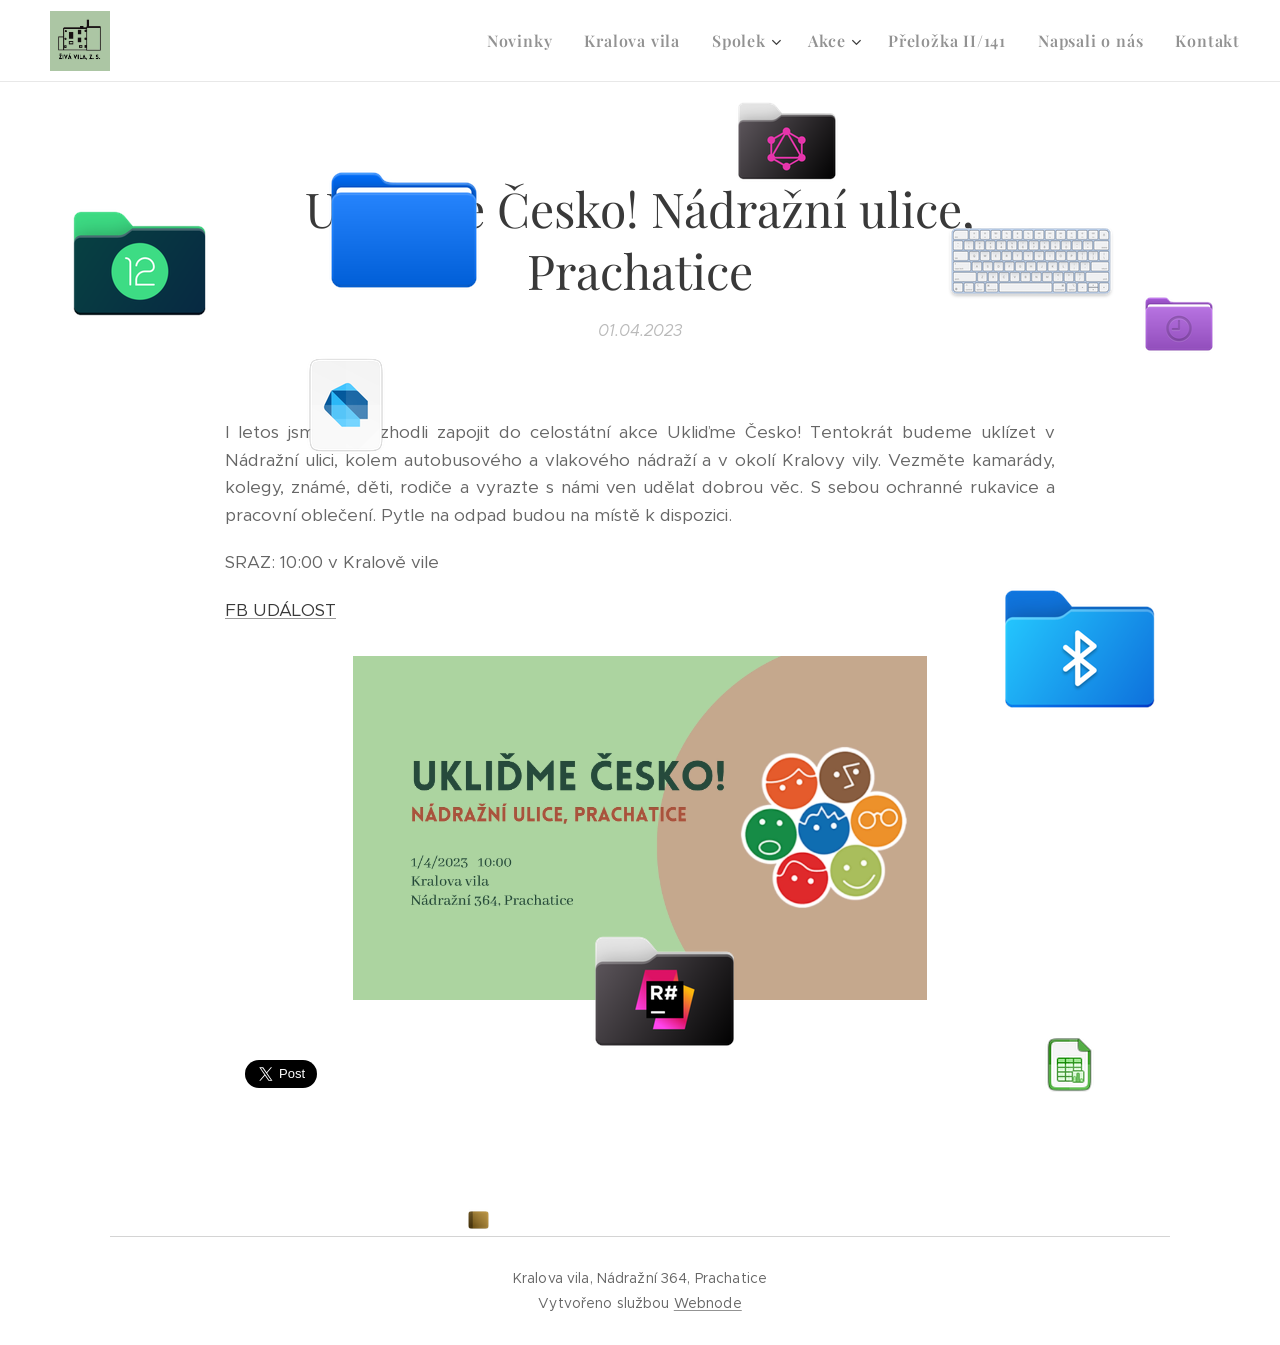 The height and width of the screenshot is (1345, 1280). Describe the element at coordinates (786, 143) in the screenshot. I see `open folder containing GraphQL project files` at that location.